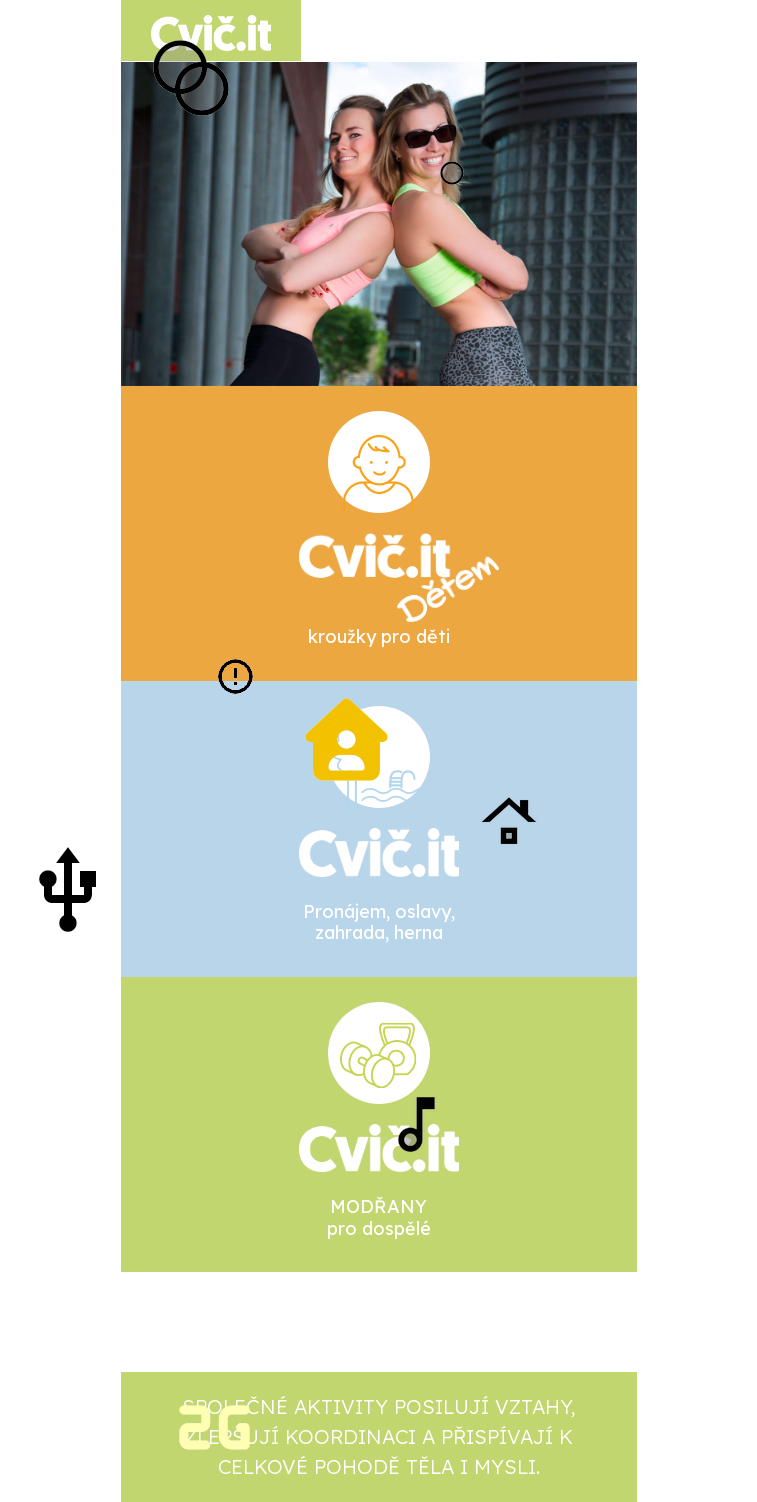  What do you see at coordinates (235, 676) in the screenshot?
I see `indicates an error or warning state` at bounding box center [235, 676].